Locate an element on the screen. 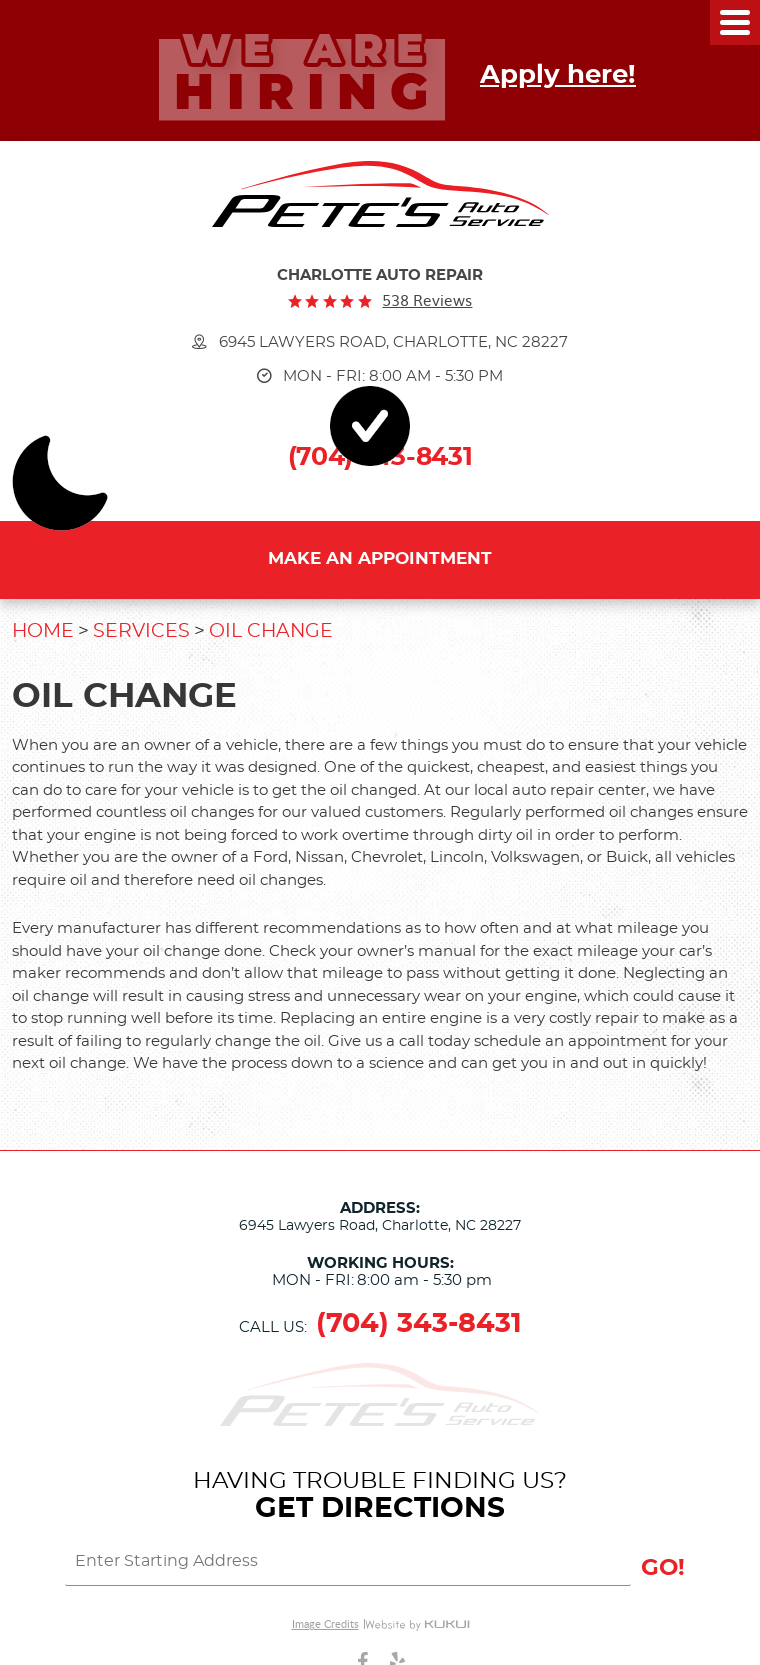 This screenshot has width=760, height=1665. switch to dark mode is located at coordinates (60, 483).